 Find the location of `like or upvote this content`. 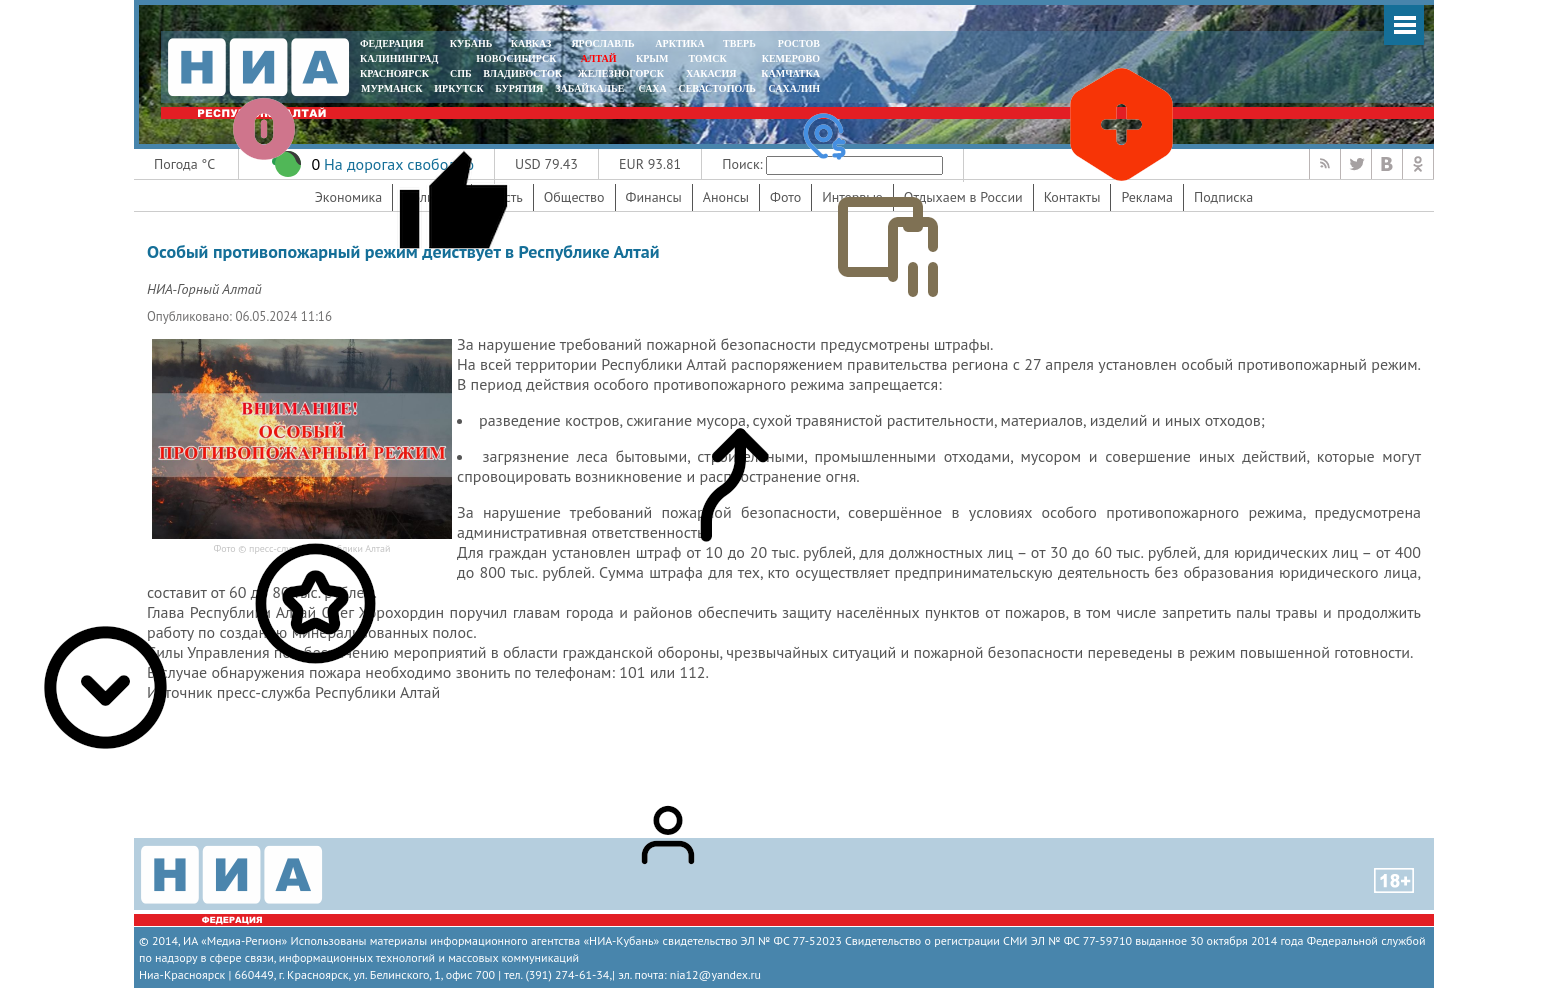

like or upvote this content is located at coordinates (453, 204).